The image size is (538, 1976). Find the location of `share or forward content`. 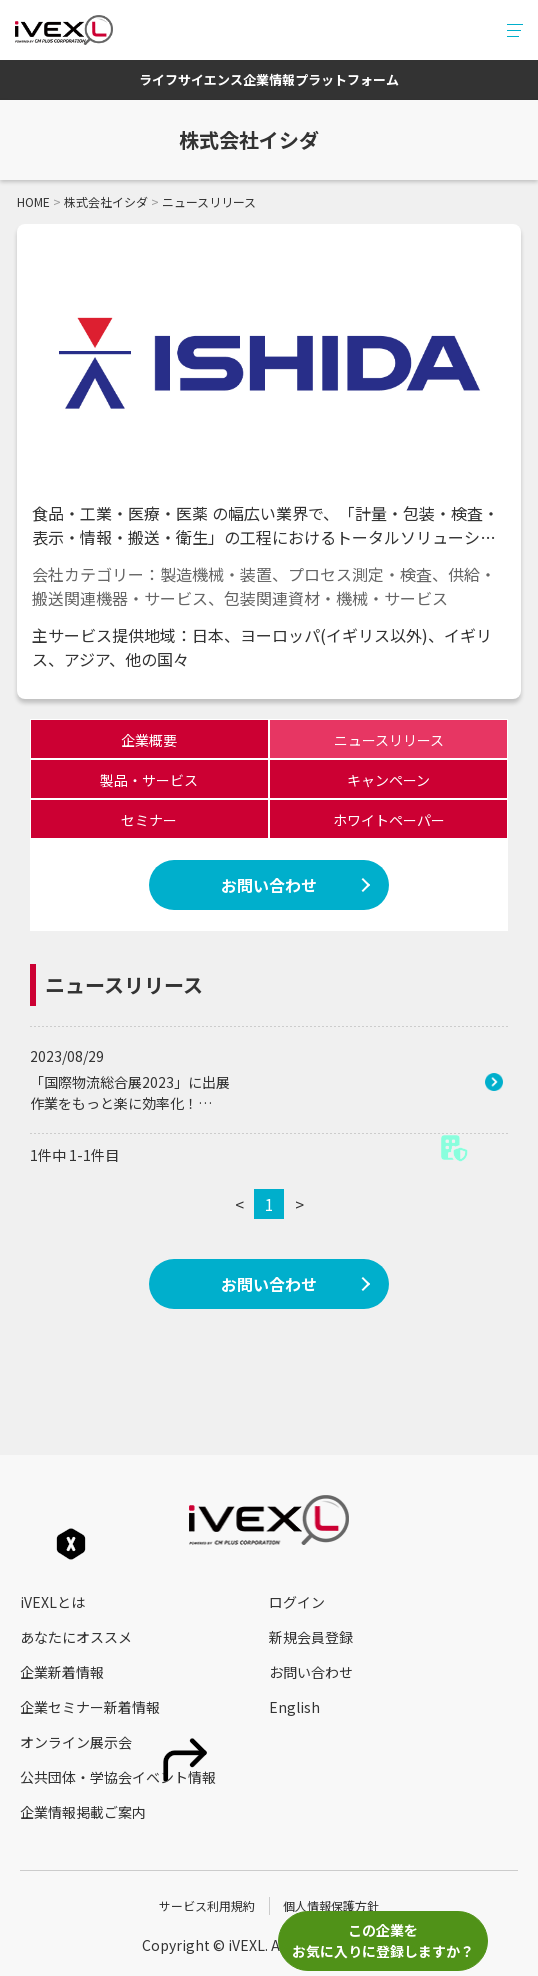

share or forward content is located at coordinates (185, 1760).